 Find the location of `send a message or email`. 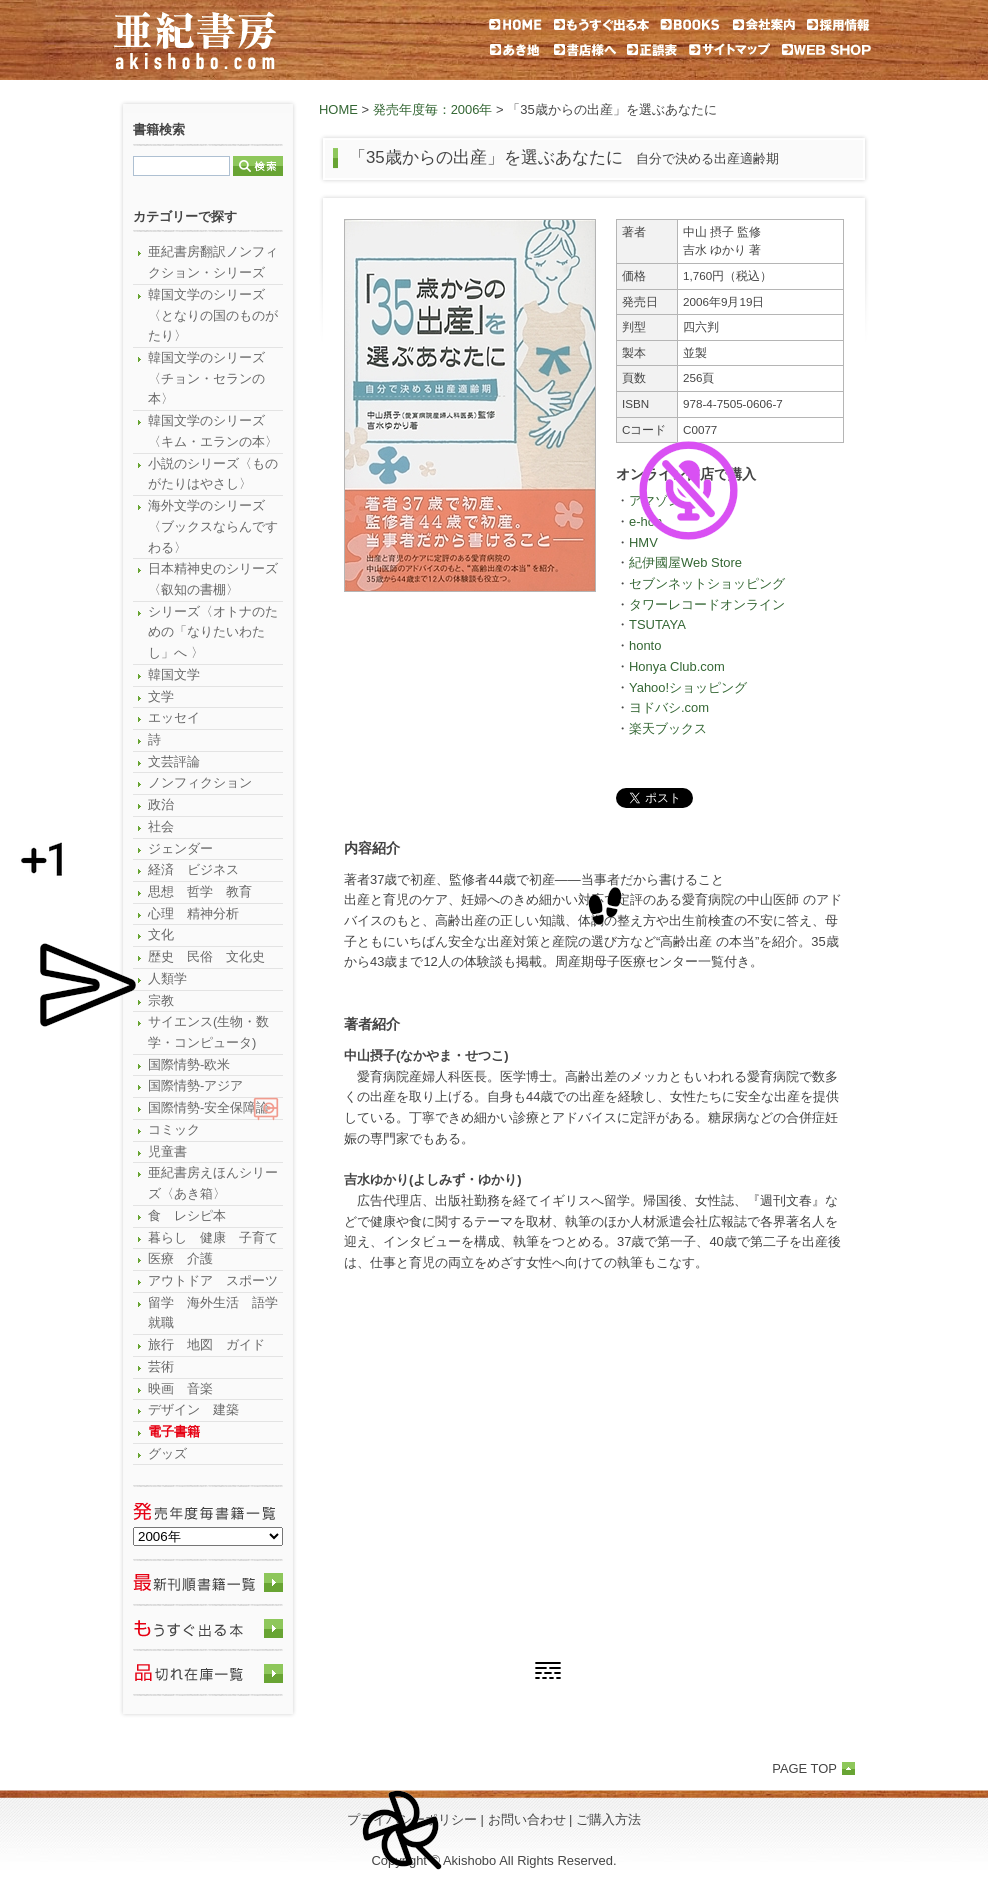

send a message or email is located at coordinates (88, 985).